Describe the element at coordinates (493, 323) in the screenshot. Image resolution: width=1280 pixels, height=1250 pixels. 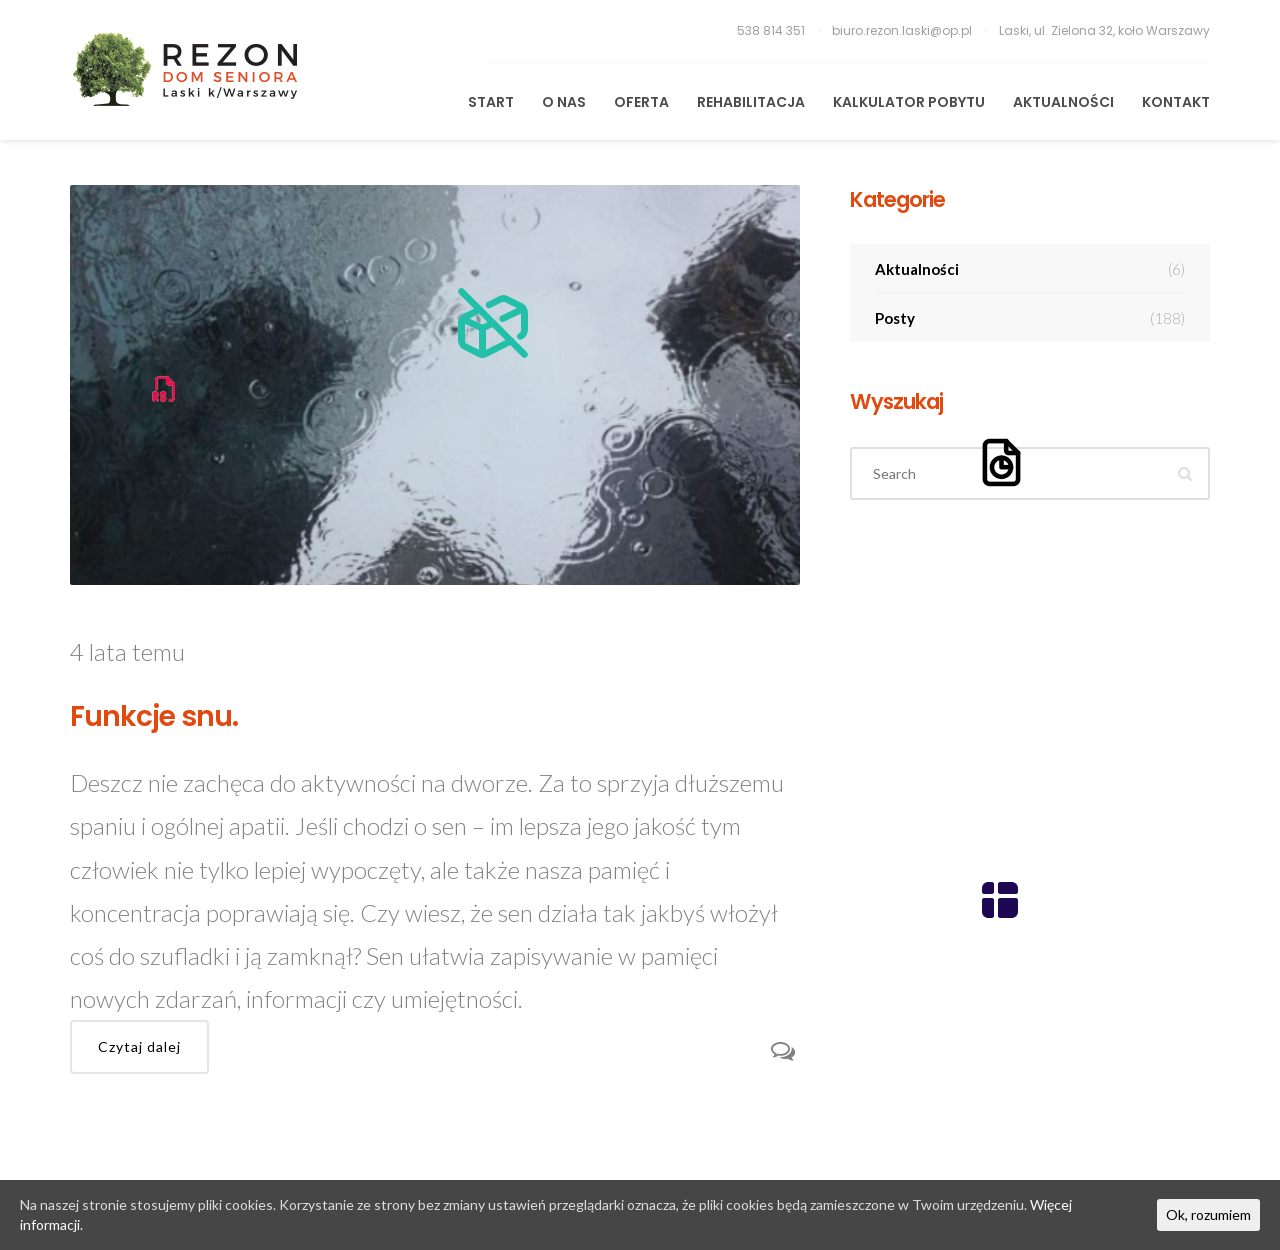
I see `disable 3D view mode` at that location.